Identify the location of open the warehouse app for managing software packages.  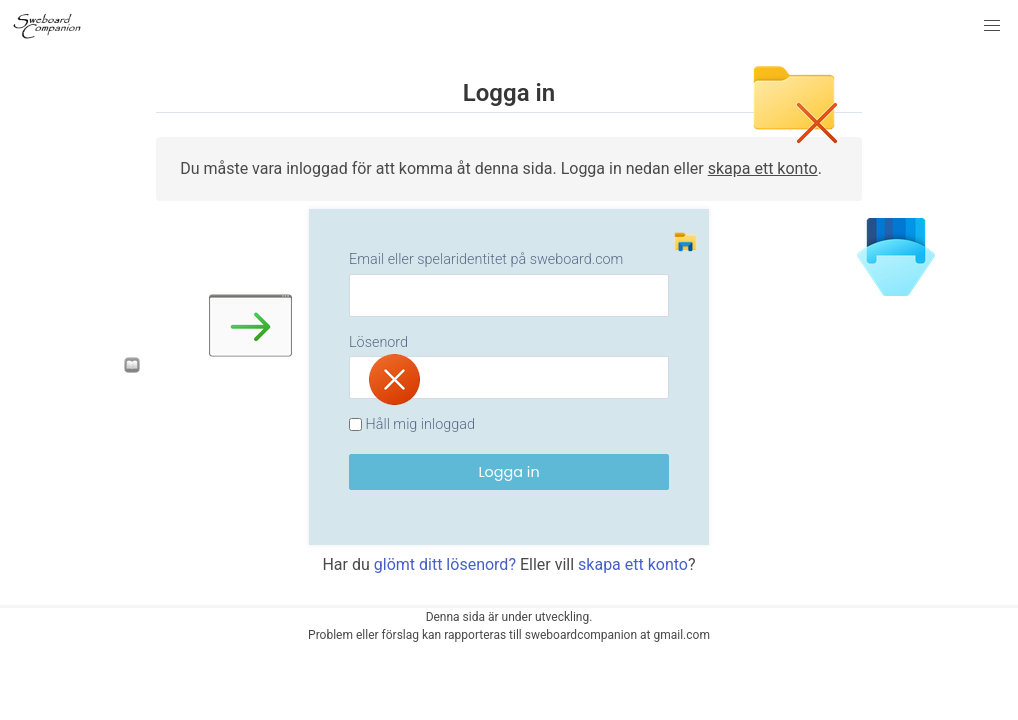
(896, 257).